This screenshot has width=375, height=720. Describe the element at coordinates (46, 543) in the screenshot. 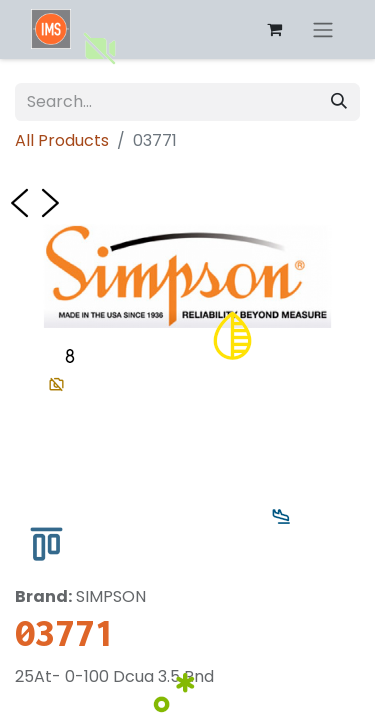

I see `align selected elements to the top` at that location.